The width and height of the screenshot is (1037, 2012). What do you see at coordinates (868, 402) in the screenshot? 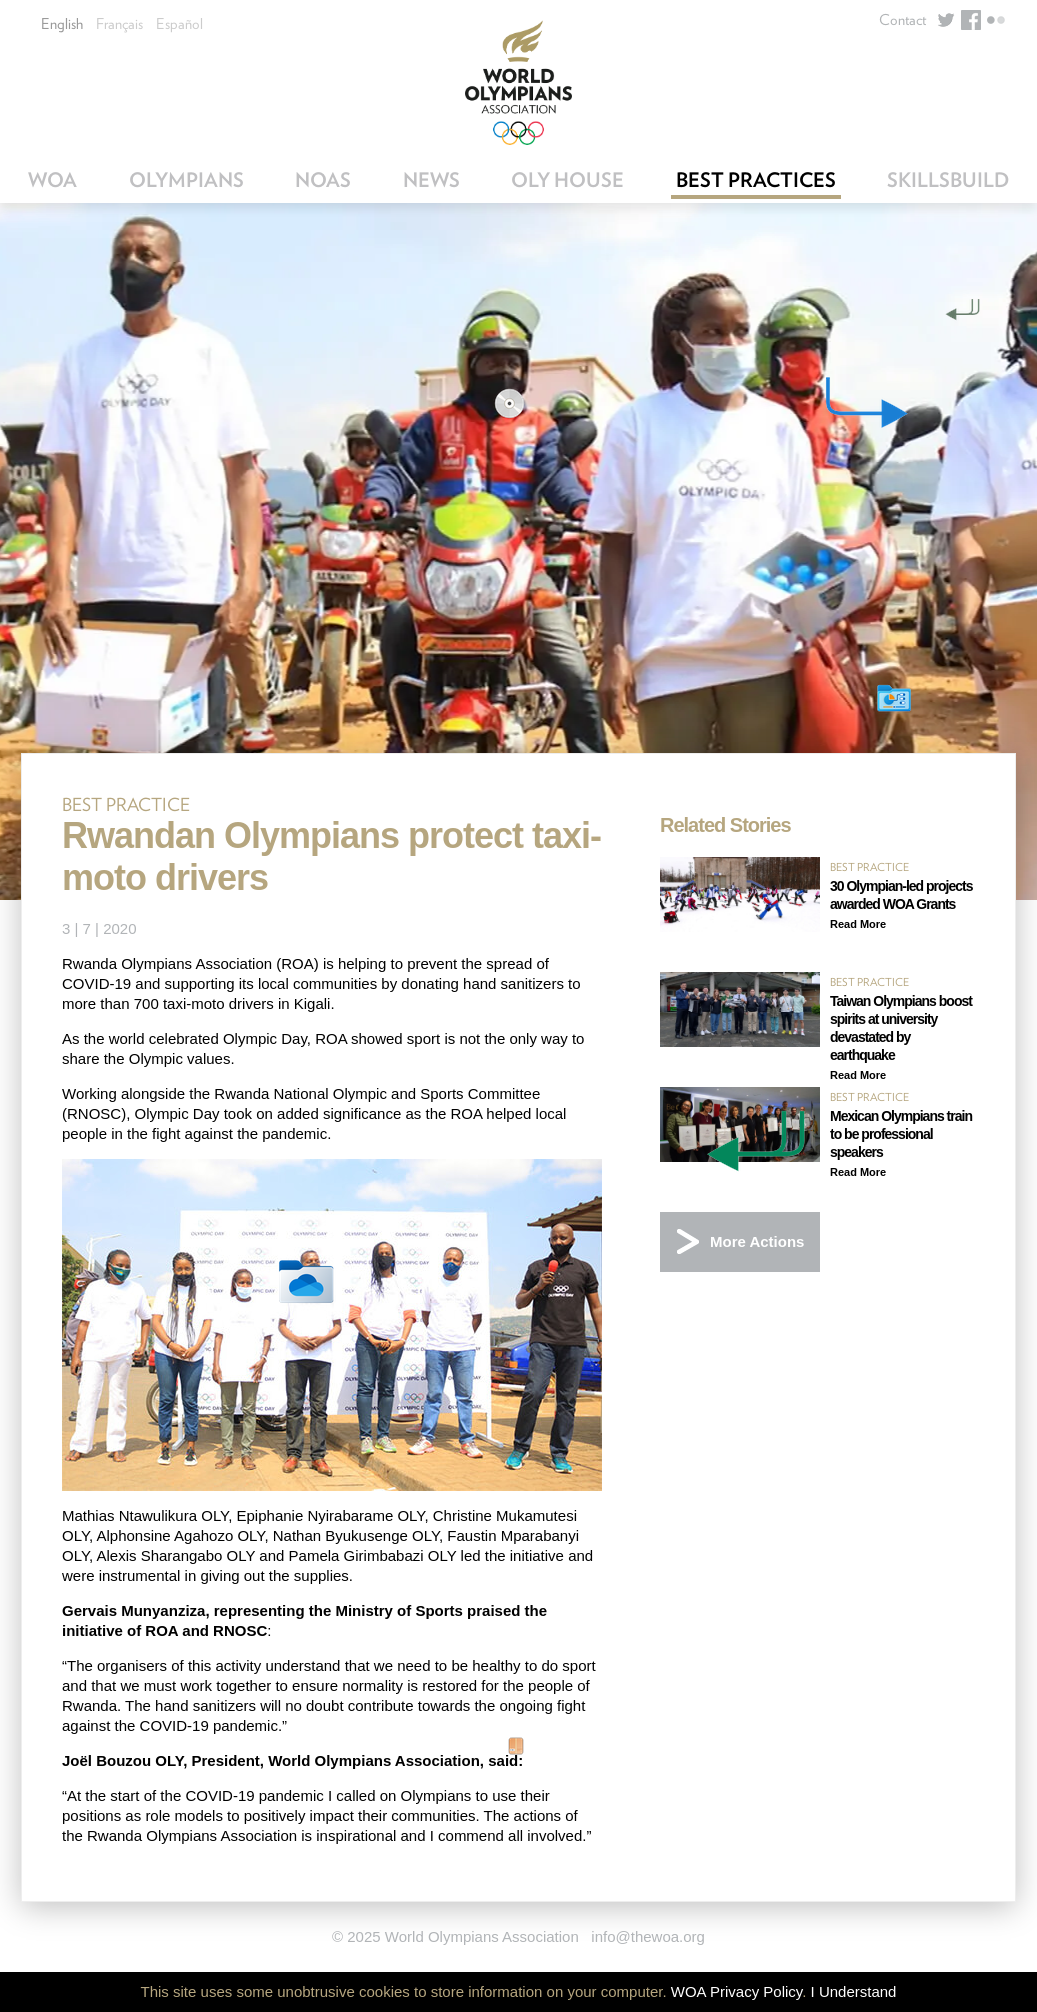
I see `forward an email message` at bounding box center [868, 402].